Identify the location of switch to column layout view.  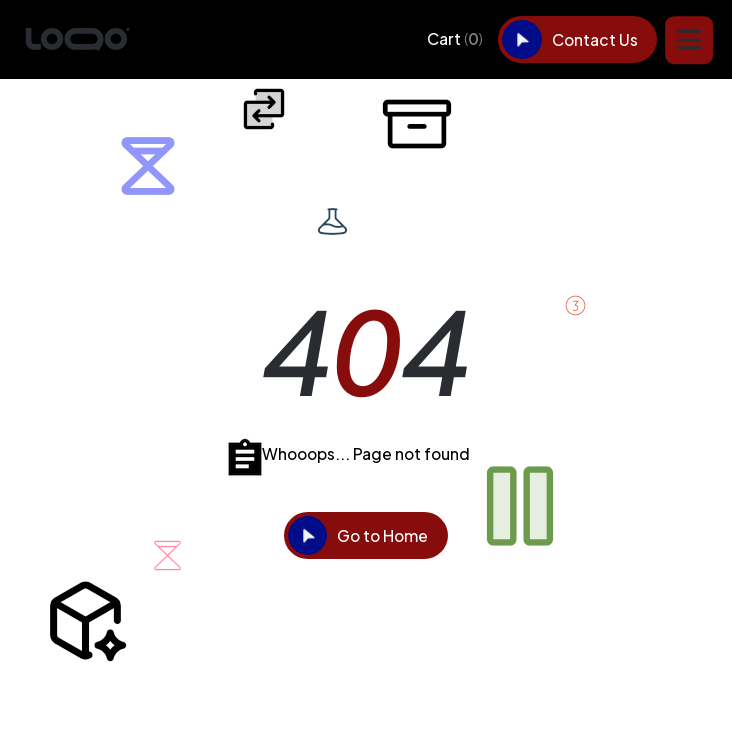
(520, 506).